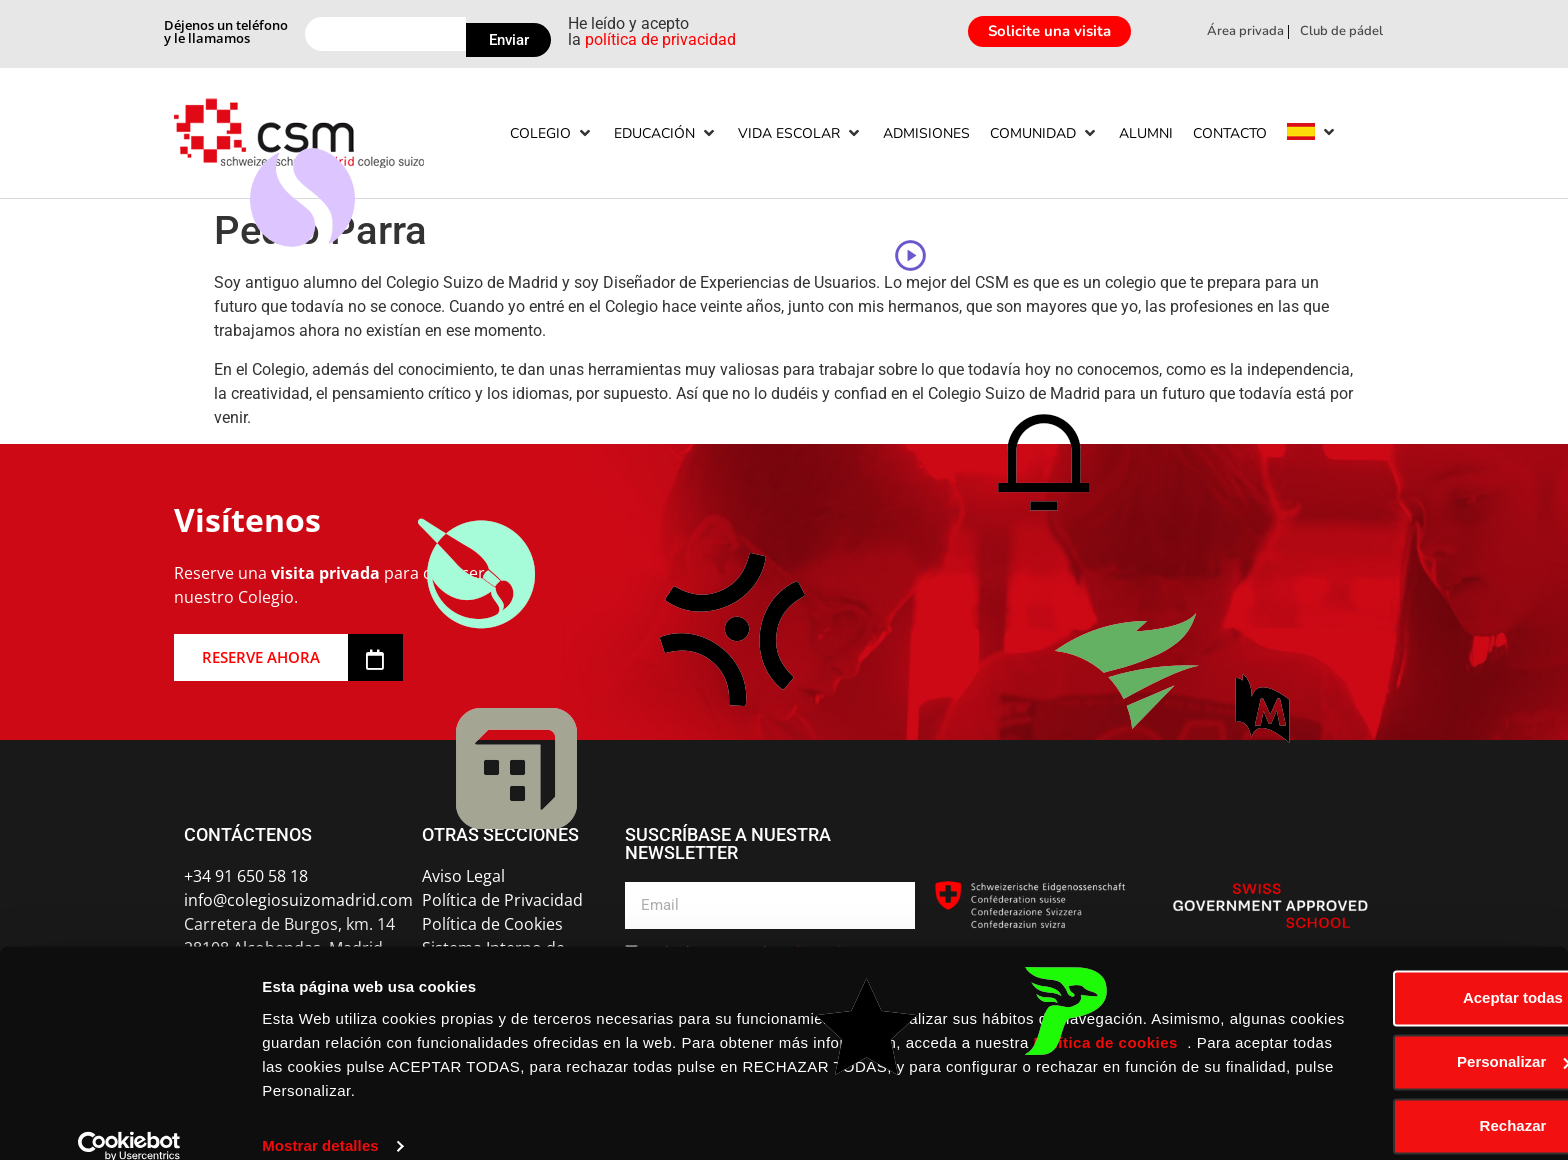 This screenshot has width=1568, height=1160. I want to click on pelican static site generator logo, so click(1066, 1011).